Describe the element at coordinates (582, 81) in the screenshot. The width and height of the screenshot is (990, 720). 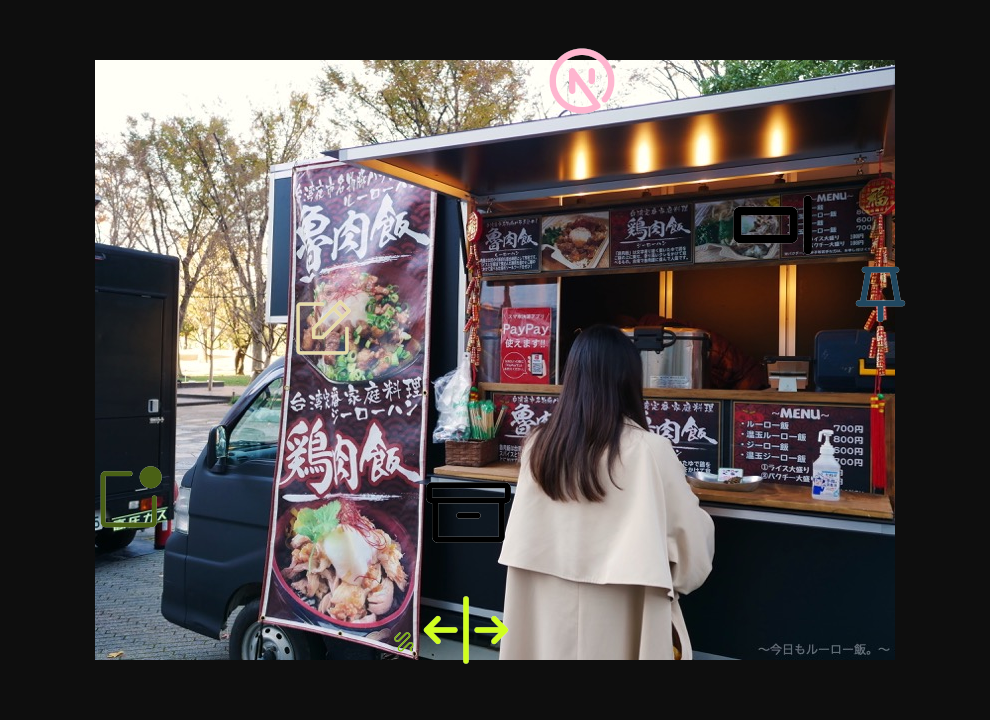
I see `Next.js framework logo` at that location.